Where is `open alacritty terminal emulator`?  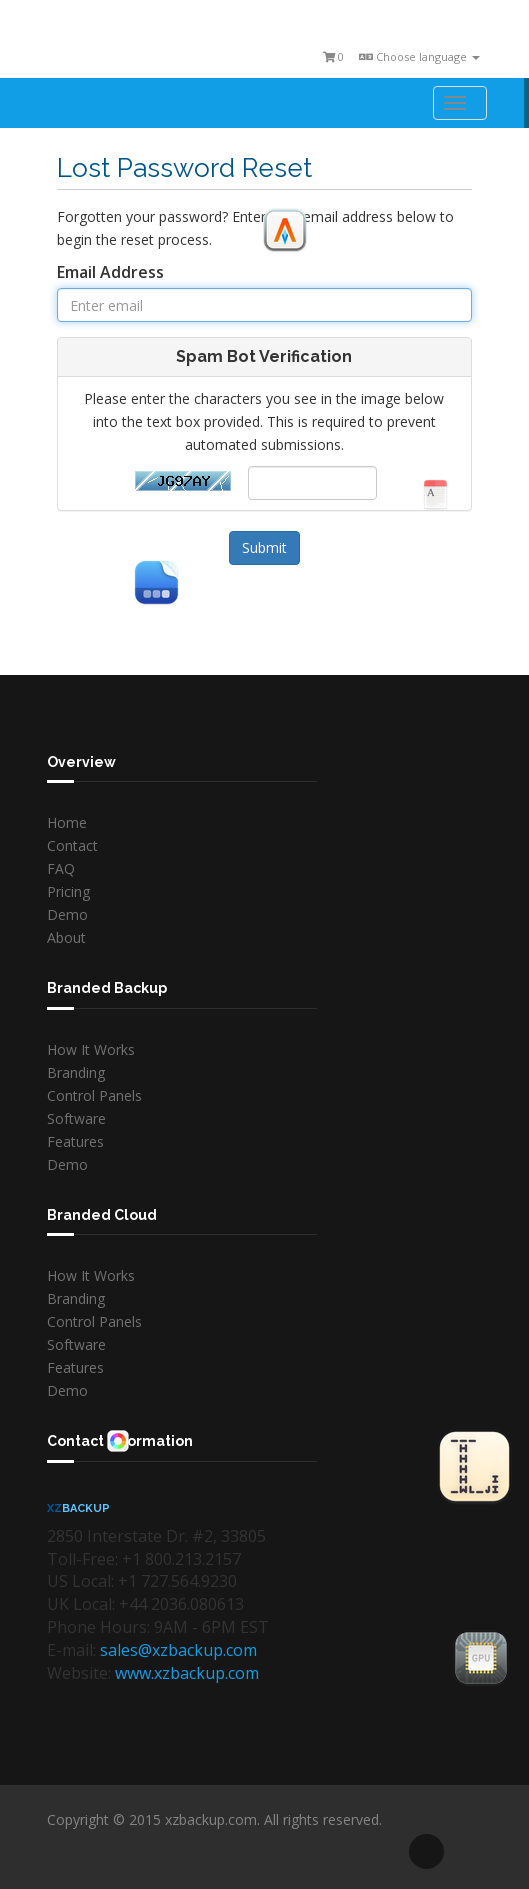 open alacritty terminal emulator is located at coordinates (285, 230).